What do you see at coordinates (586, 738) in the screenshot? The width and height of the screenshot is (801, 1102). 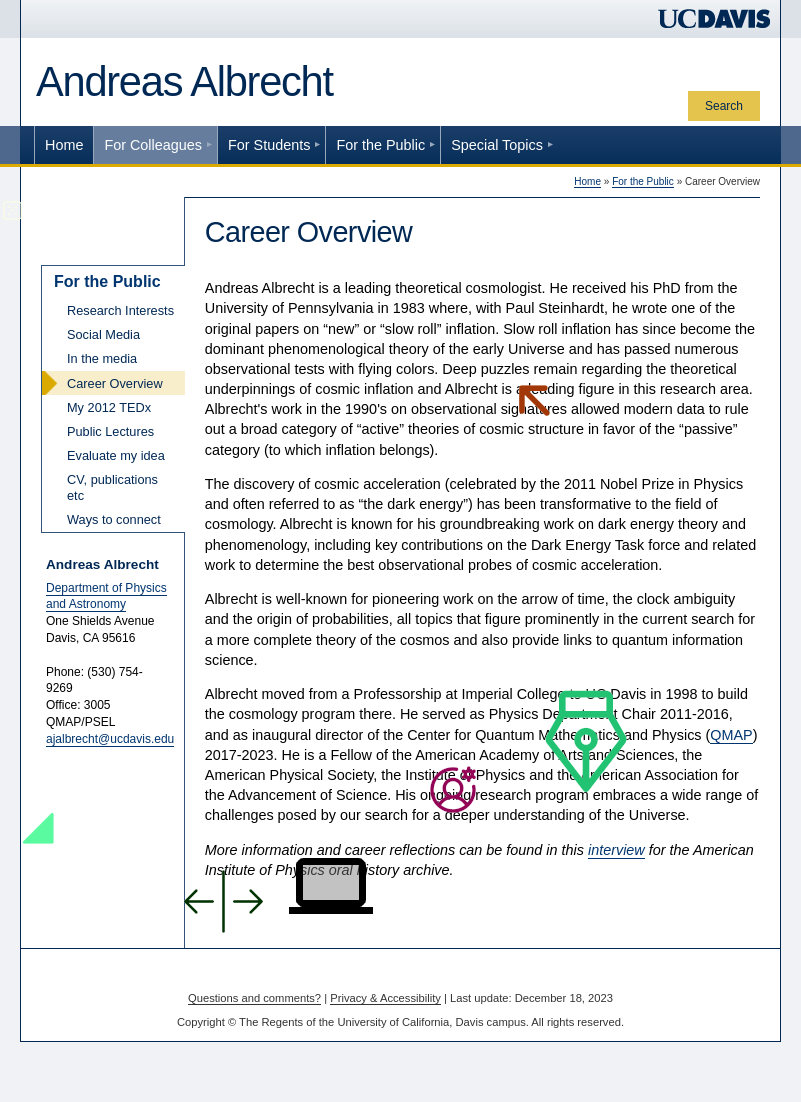 I see `access drawing or illustration tools` at bounding box center [586, 738].